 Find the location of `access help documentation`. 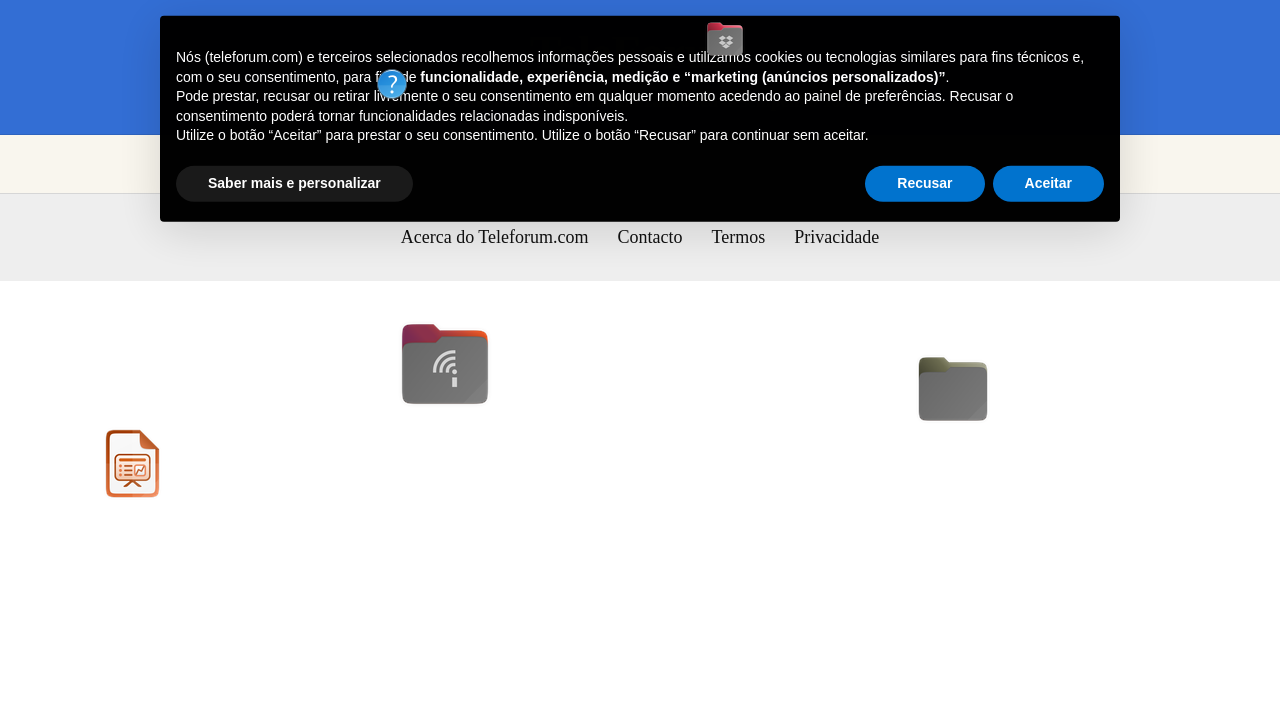

access help documentation is located at coordinates (392, 84).